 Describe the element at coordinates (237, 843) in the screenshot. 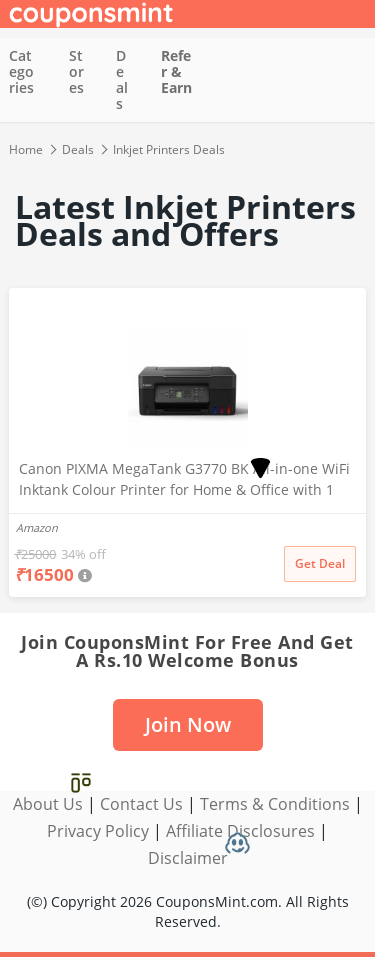

I see `indicates a Michelin Bib Gourmand rated restaurant` at that location.